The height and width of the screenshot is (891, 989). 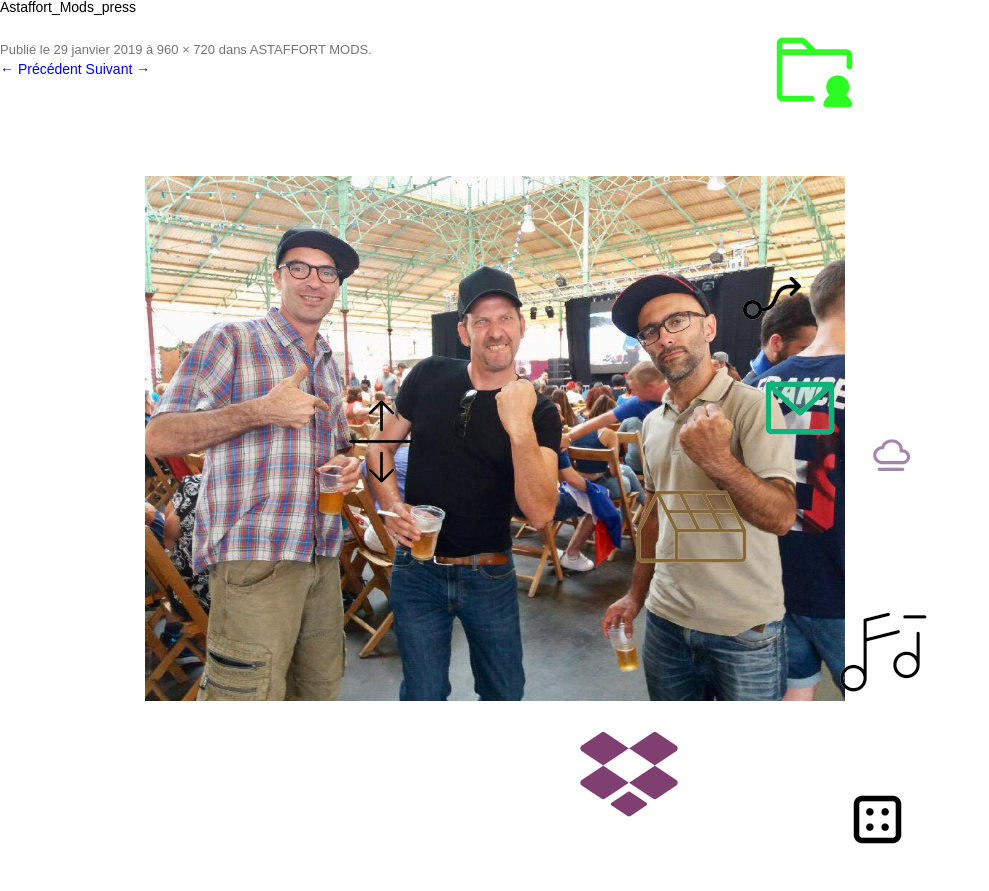 What do you see at coordinates (814, 69) in the screenshot?
I see `access user-specific files and documents` at bounding box center [814, 69].